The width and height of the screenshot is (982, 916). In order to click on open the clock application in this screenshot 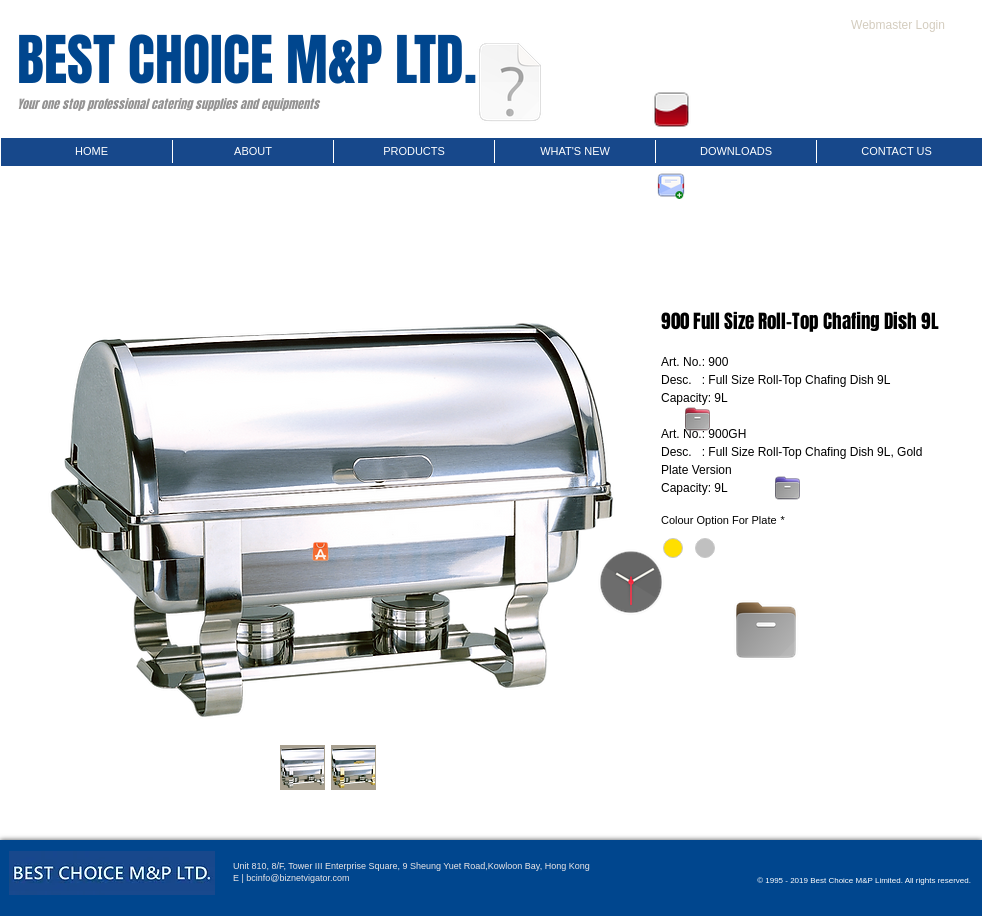, I will do `click(631, 582)`.